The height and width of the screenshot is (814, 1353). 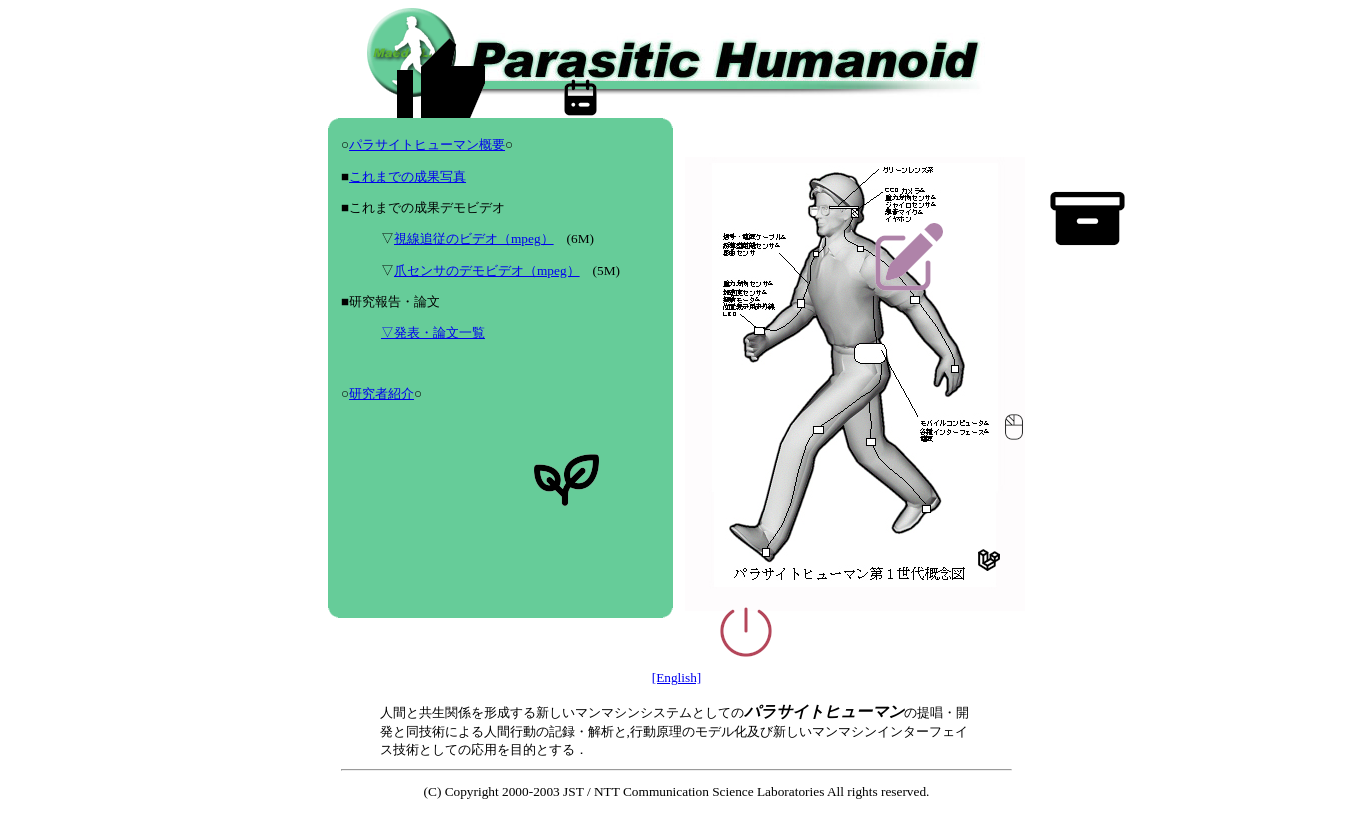 What do you see at coordinates (1087, 218) in the screenshot?
I see `archive this item` at bounding box center [1087, 218].